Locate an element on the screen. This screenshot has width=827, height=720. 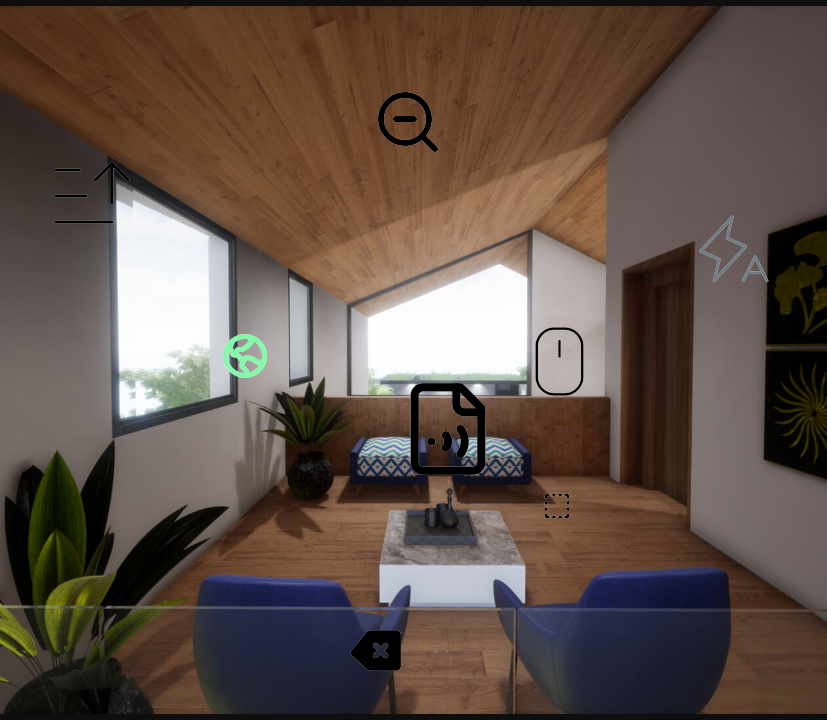
toggle auto-flash mode for camera is located at coordinates (732, 251).